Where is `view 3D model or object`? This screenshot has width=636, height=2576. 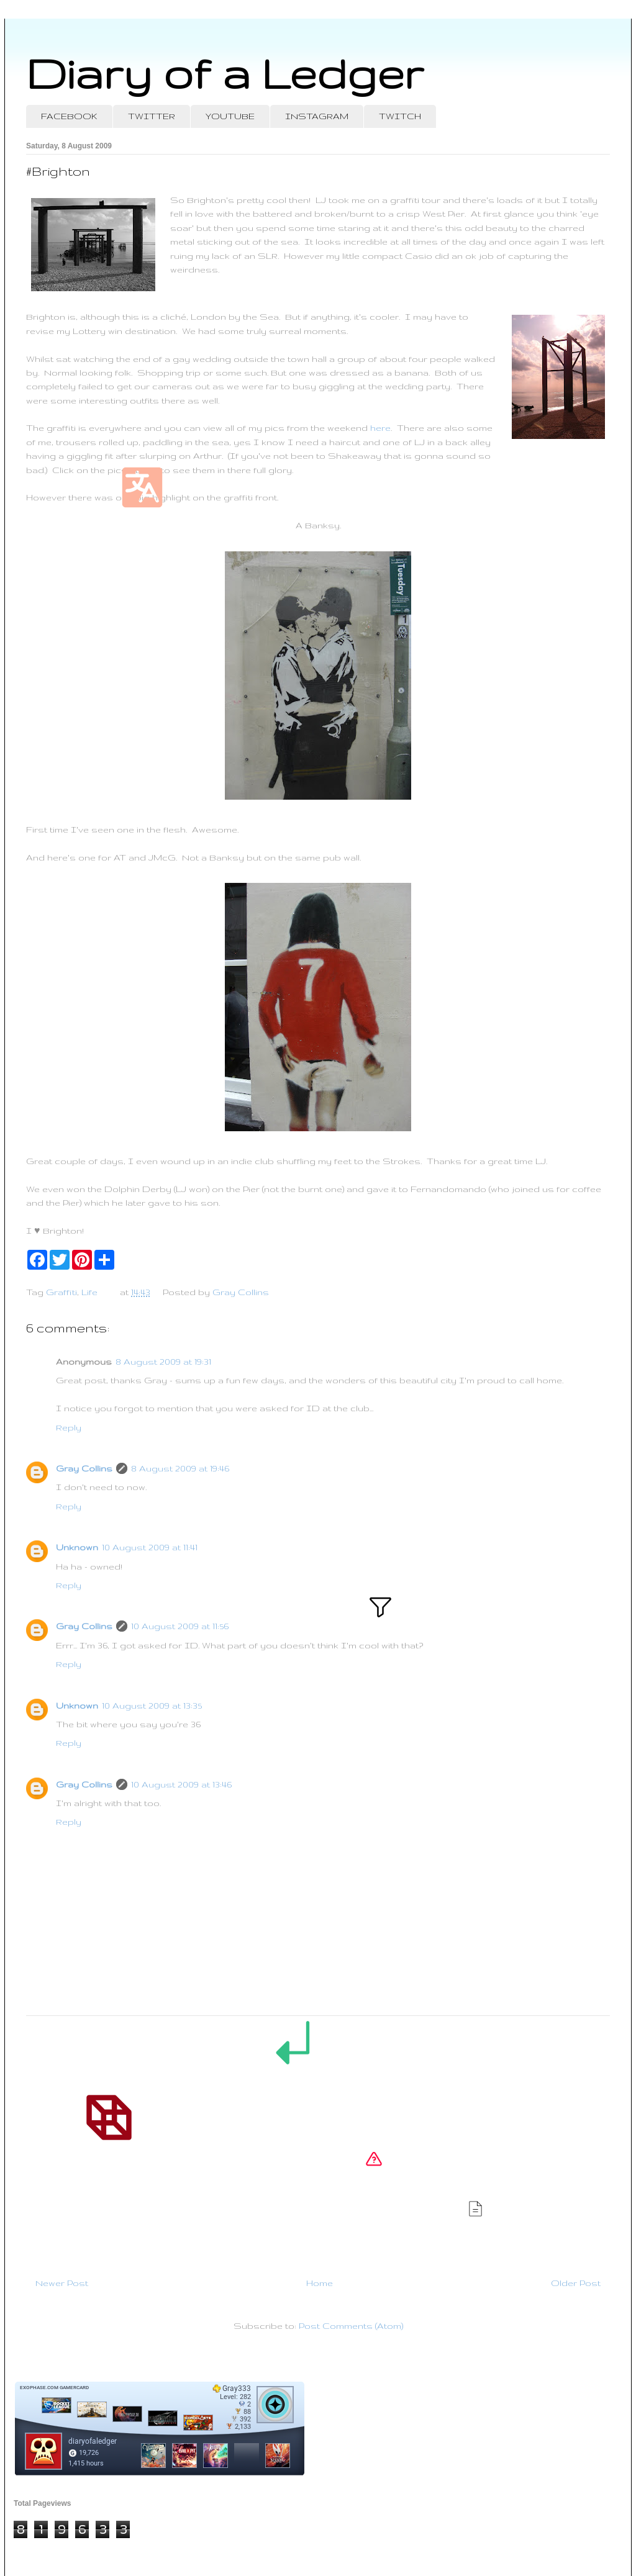
view 3D model or object is located at coordinates (109, 2117).